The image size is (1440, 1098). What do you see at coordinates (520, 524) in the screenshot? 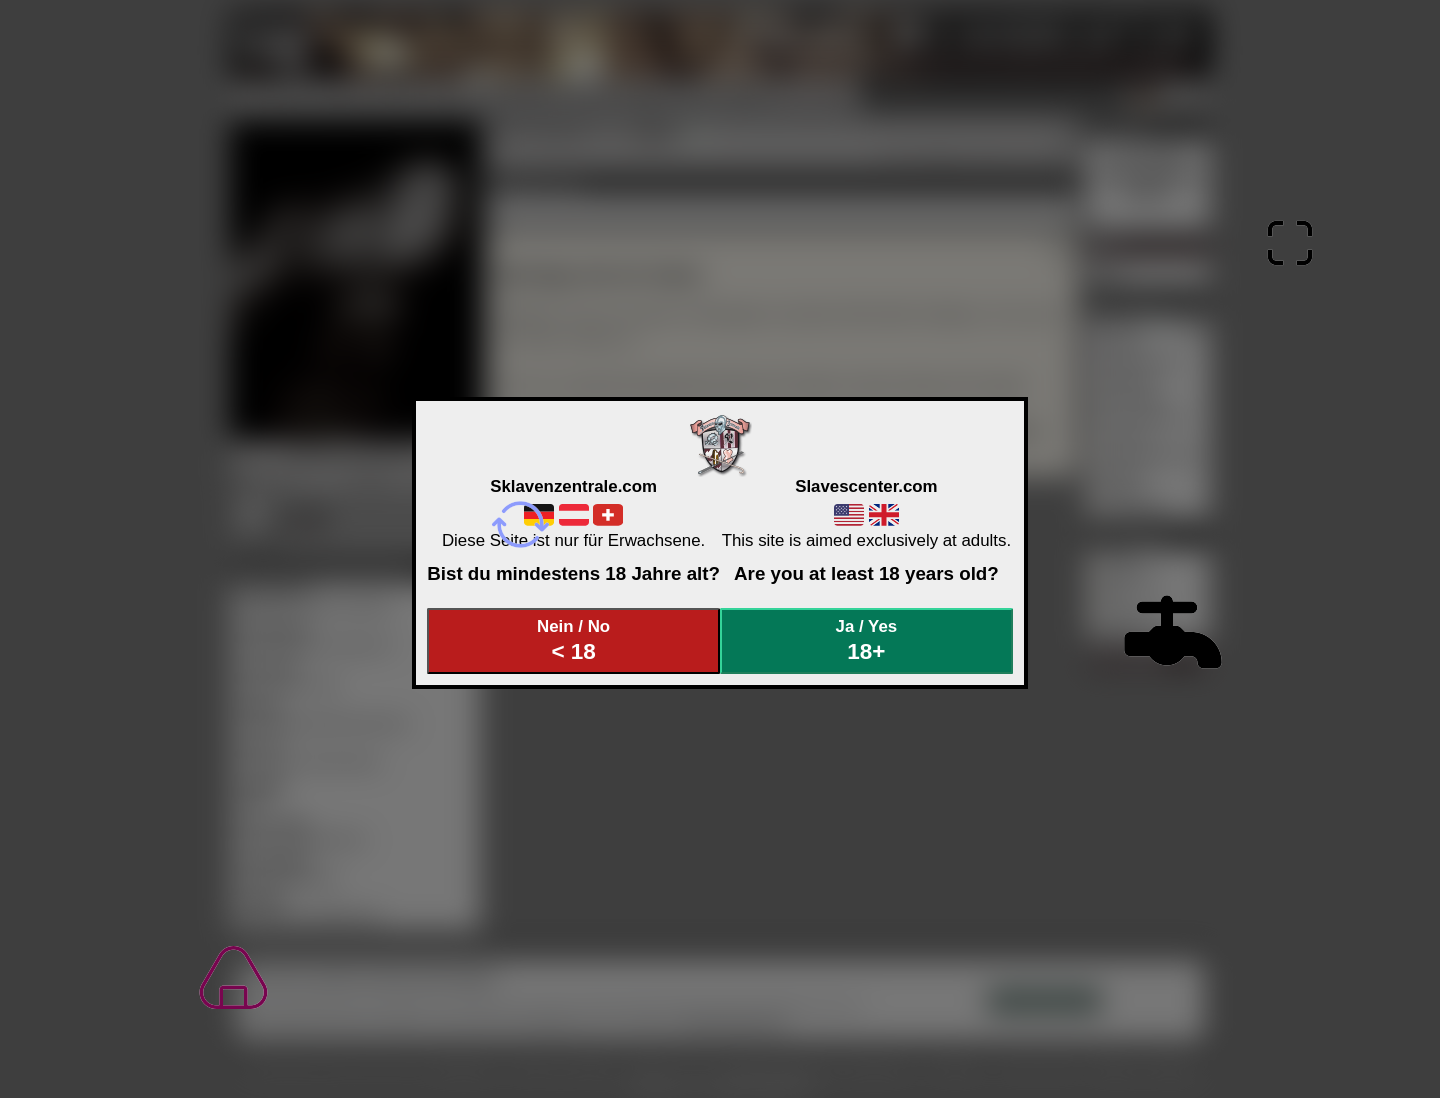
I see `sync data across devices` at bounding box center [520, 524].